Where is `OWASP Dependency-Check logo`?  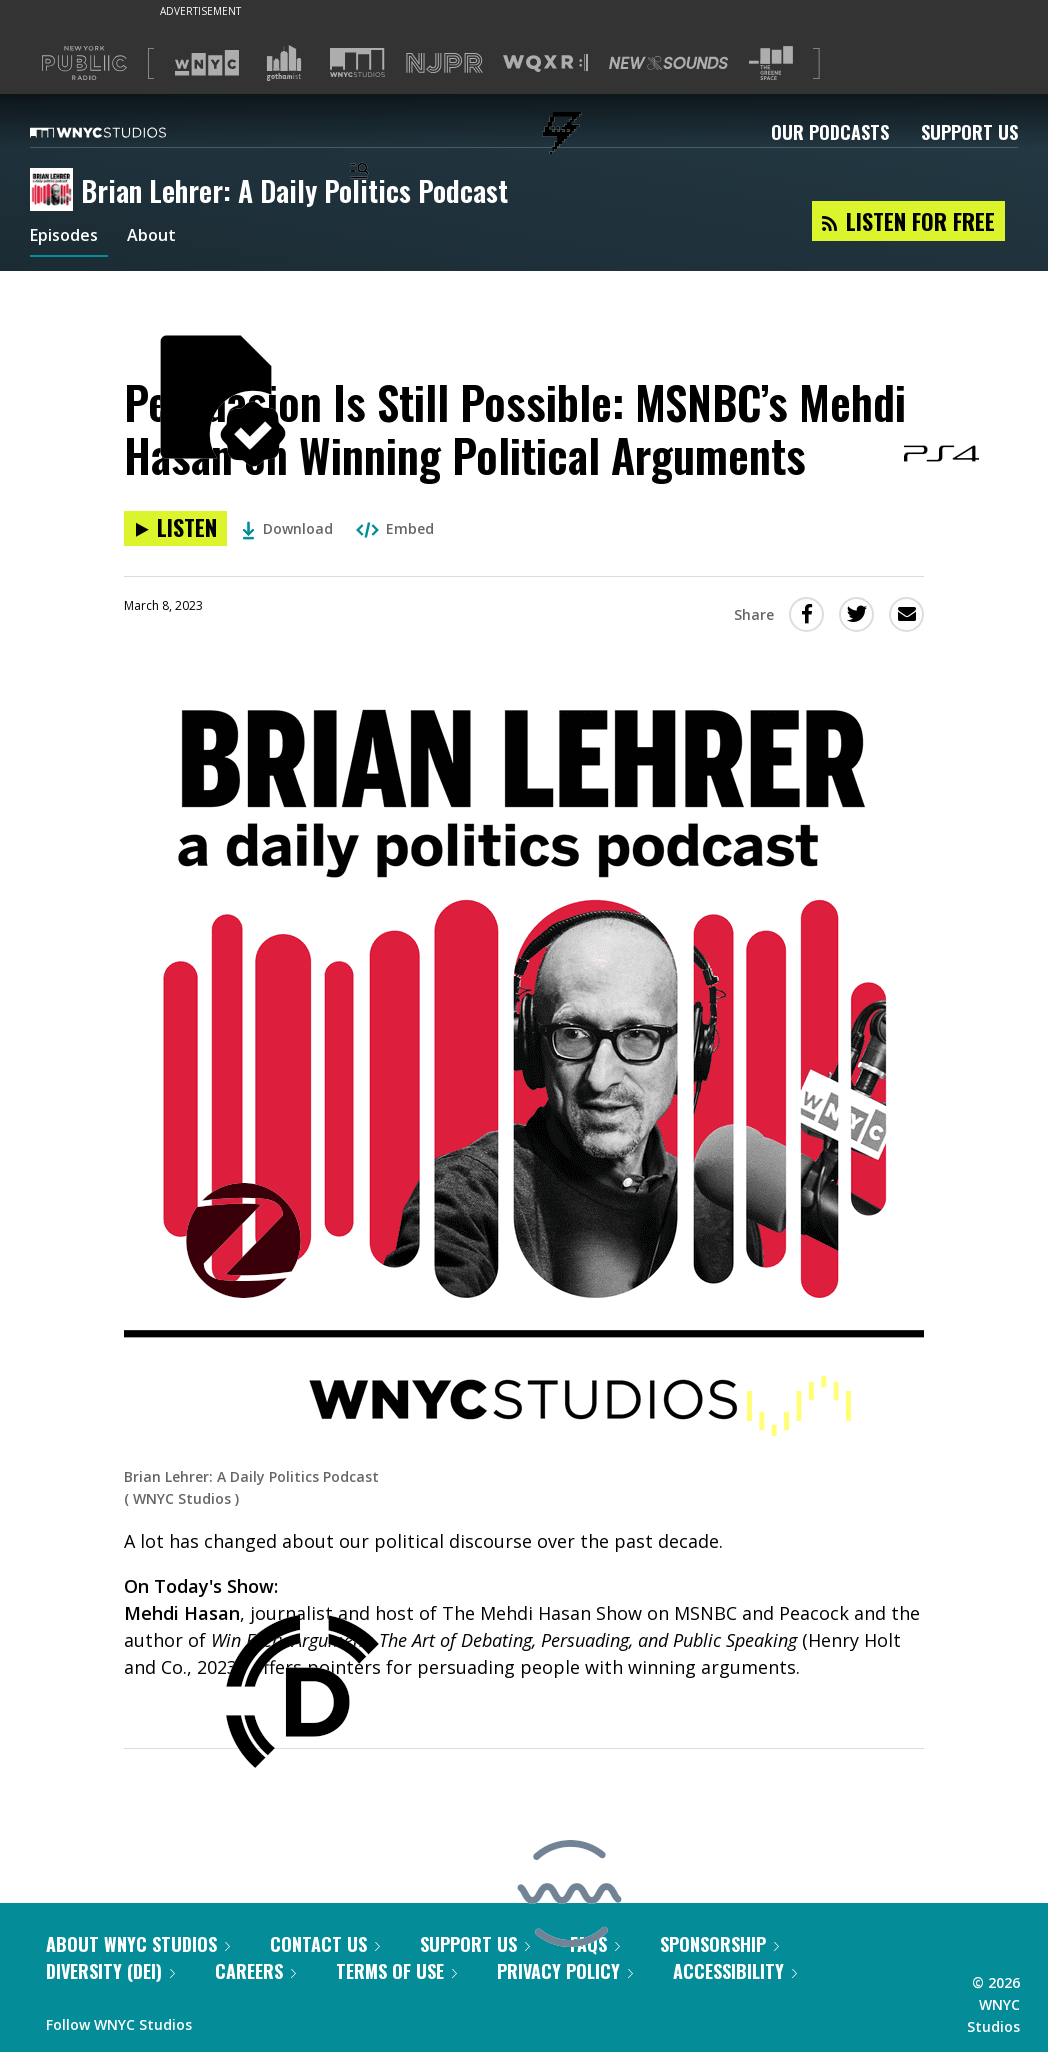 OWASP Dependency-Check logo is located at coordinates (302, 1691).